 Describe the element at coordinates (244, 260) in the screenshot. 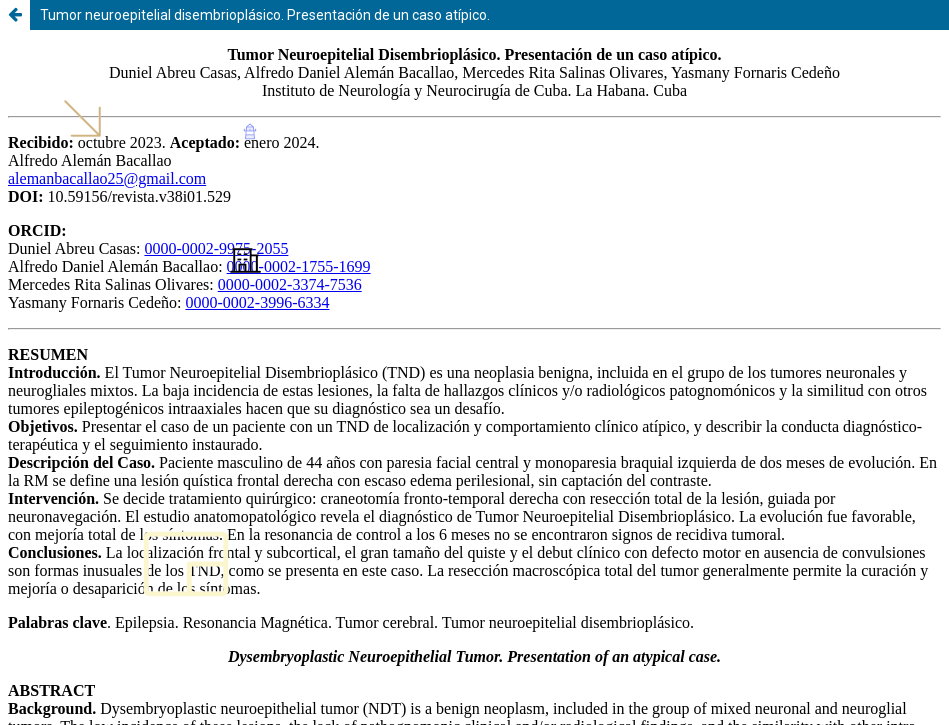

I see `view office or workplace location` at that location.